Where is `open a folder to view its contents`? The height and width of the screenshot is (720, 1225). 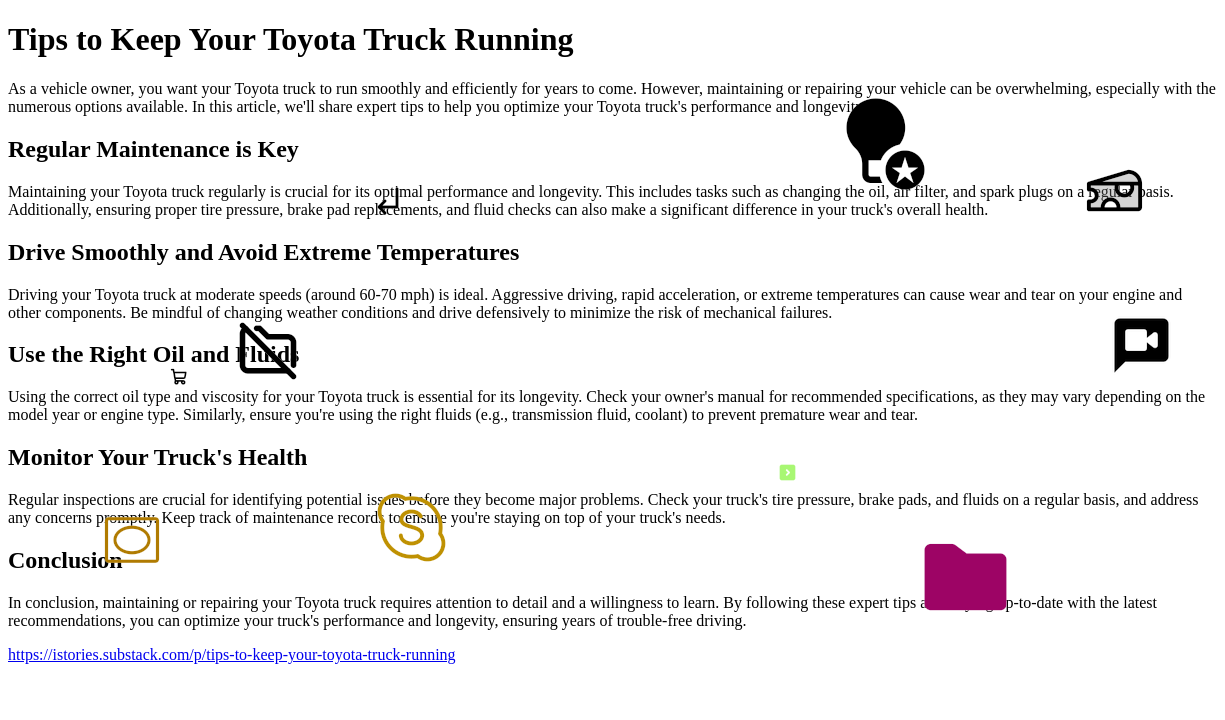
open a folder to view its contents is located at coordinates (965, 575).